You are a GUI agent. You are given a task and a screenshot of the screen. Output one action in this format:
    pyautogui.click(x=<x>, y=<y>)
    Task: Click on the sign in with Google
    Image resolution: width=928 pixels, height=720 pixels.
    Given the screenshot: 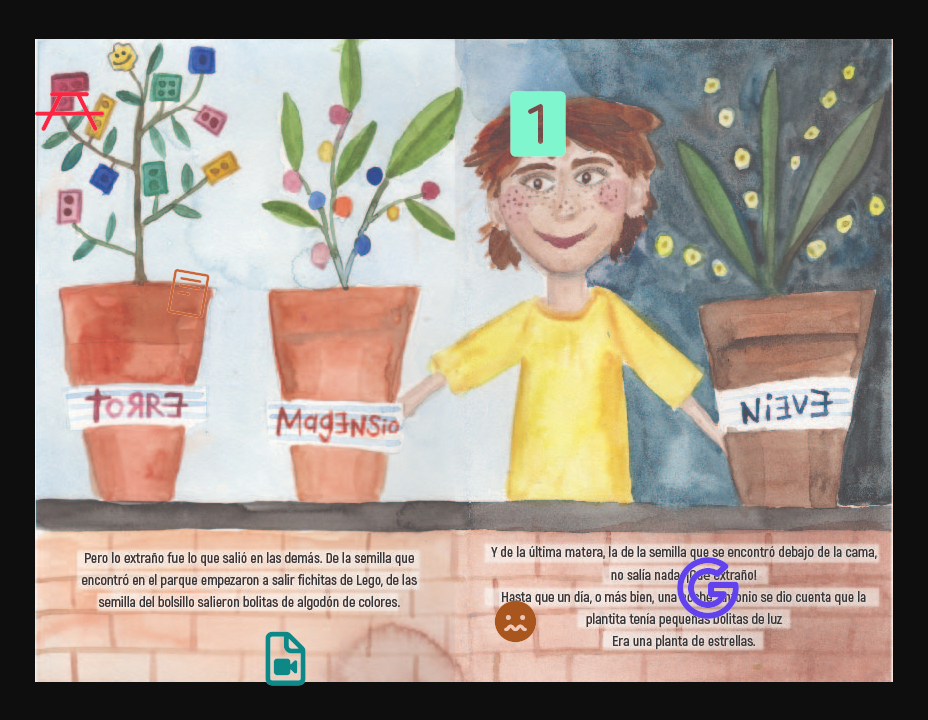 What is the action you would take?
    pyautogui.click(x=708, y=588)
    